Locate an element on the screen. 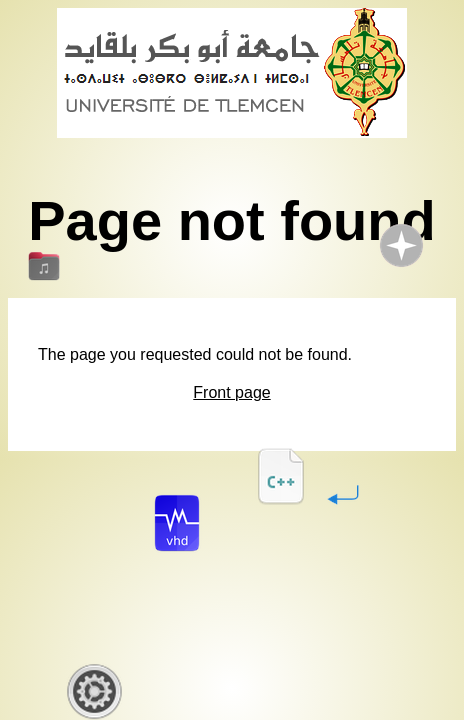 The image size is (464, 720). virtualbox virtual hard disk file is located at coordinates (177, 523).